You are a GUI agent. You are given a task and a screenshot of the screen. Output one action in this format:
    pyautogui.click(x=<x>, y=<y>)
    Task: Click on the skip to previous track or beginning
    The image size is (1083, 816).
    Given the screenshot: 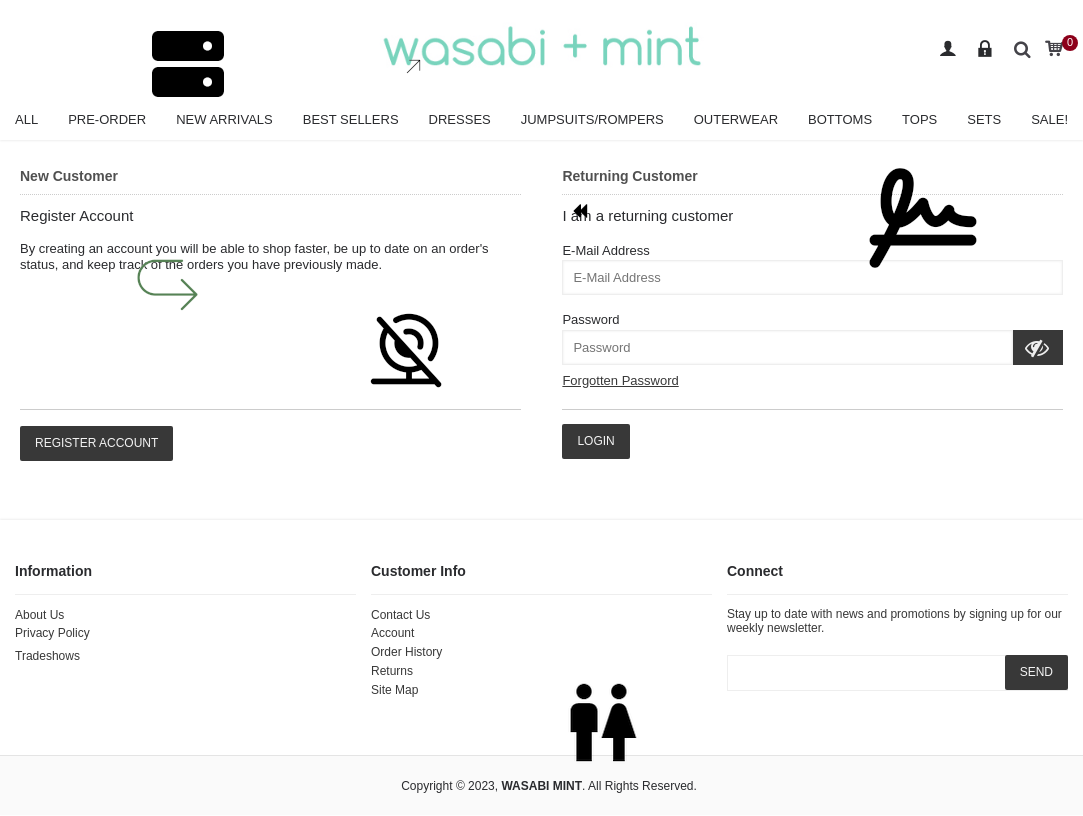 What is the action you would take?
    pyautogui.click(x=581, y=211)
    